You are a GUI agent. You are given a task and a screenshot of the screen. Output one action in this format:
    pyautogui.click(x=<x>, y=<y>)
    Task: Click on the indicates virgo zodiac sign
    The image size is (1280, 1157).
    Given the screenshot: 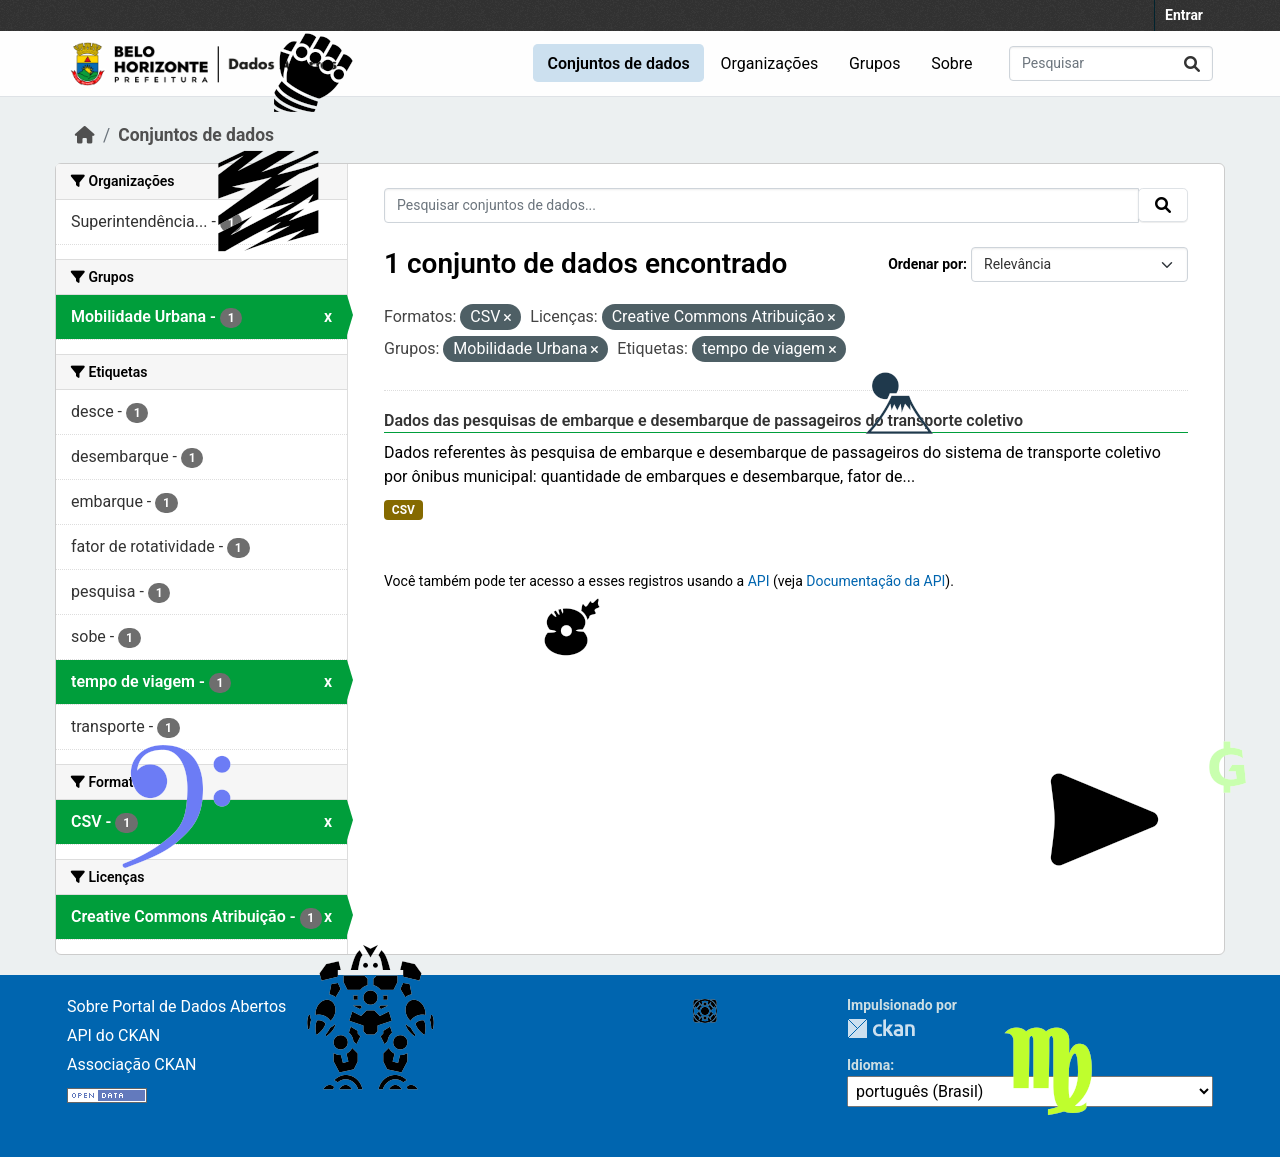 What is the action you would take?
    pyautogui.click(x=1048, y=1071)
    